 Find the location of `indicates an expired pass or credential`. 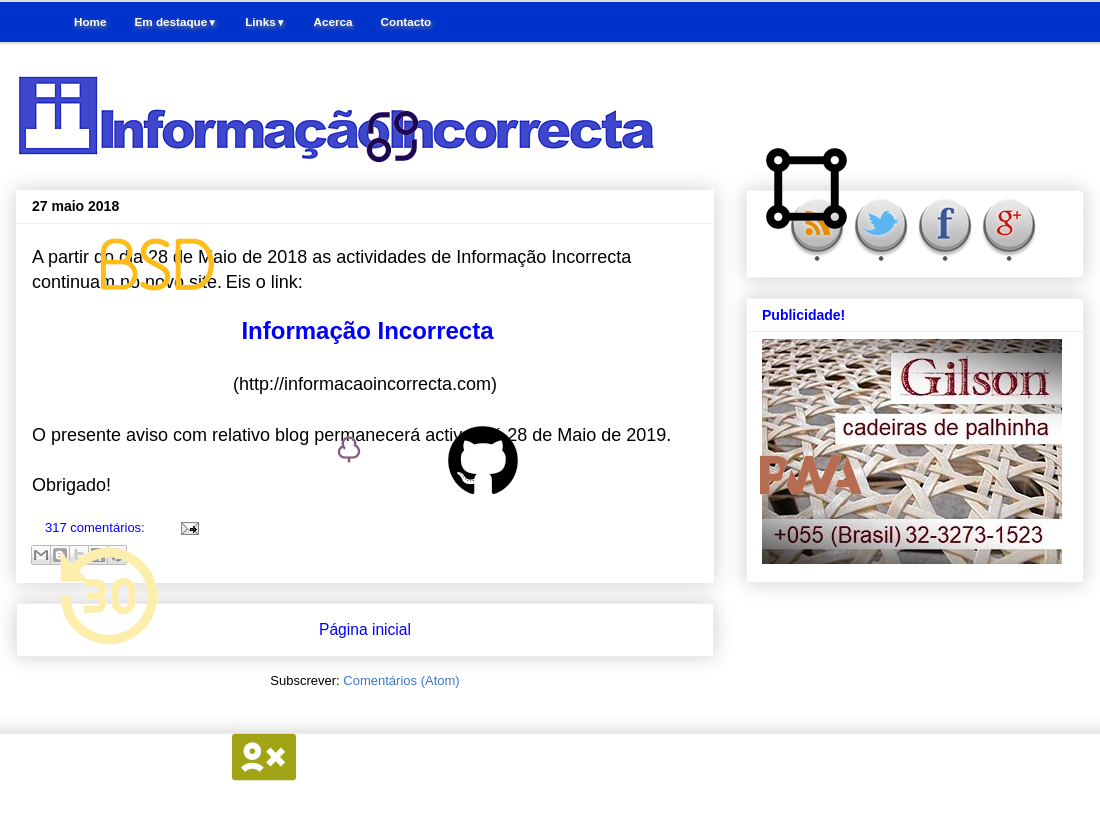

indicates an expired pass or credential is located at coordinates (264, 757).